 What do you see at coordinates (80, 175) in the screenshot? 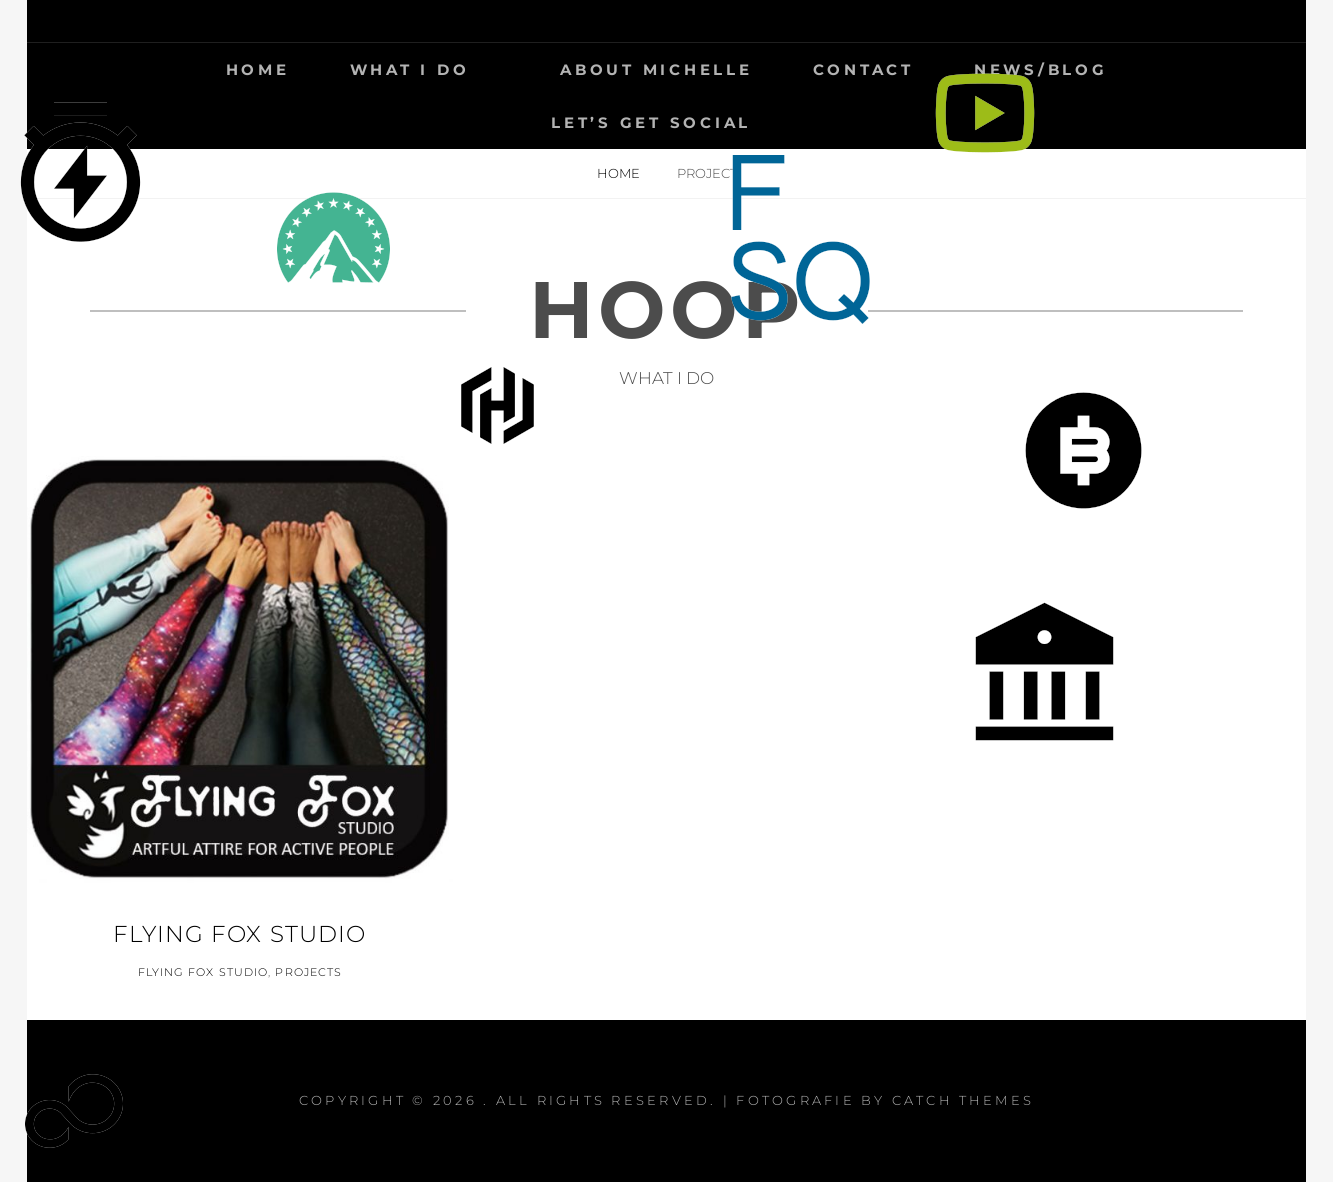
I see `set a quick timer or speed countdown` at bounding box center [80, 175].